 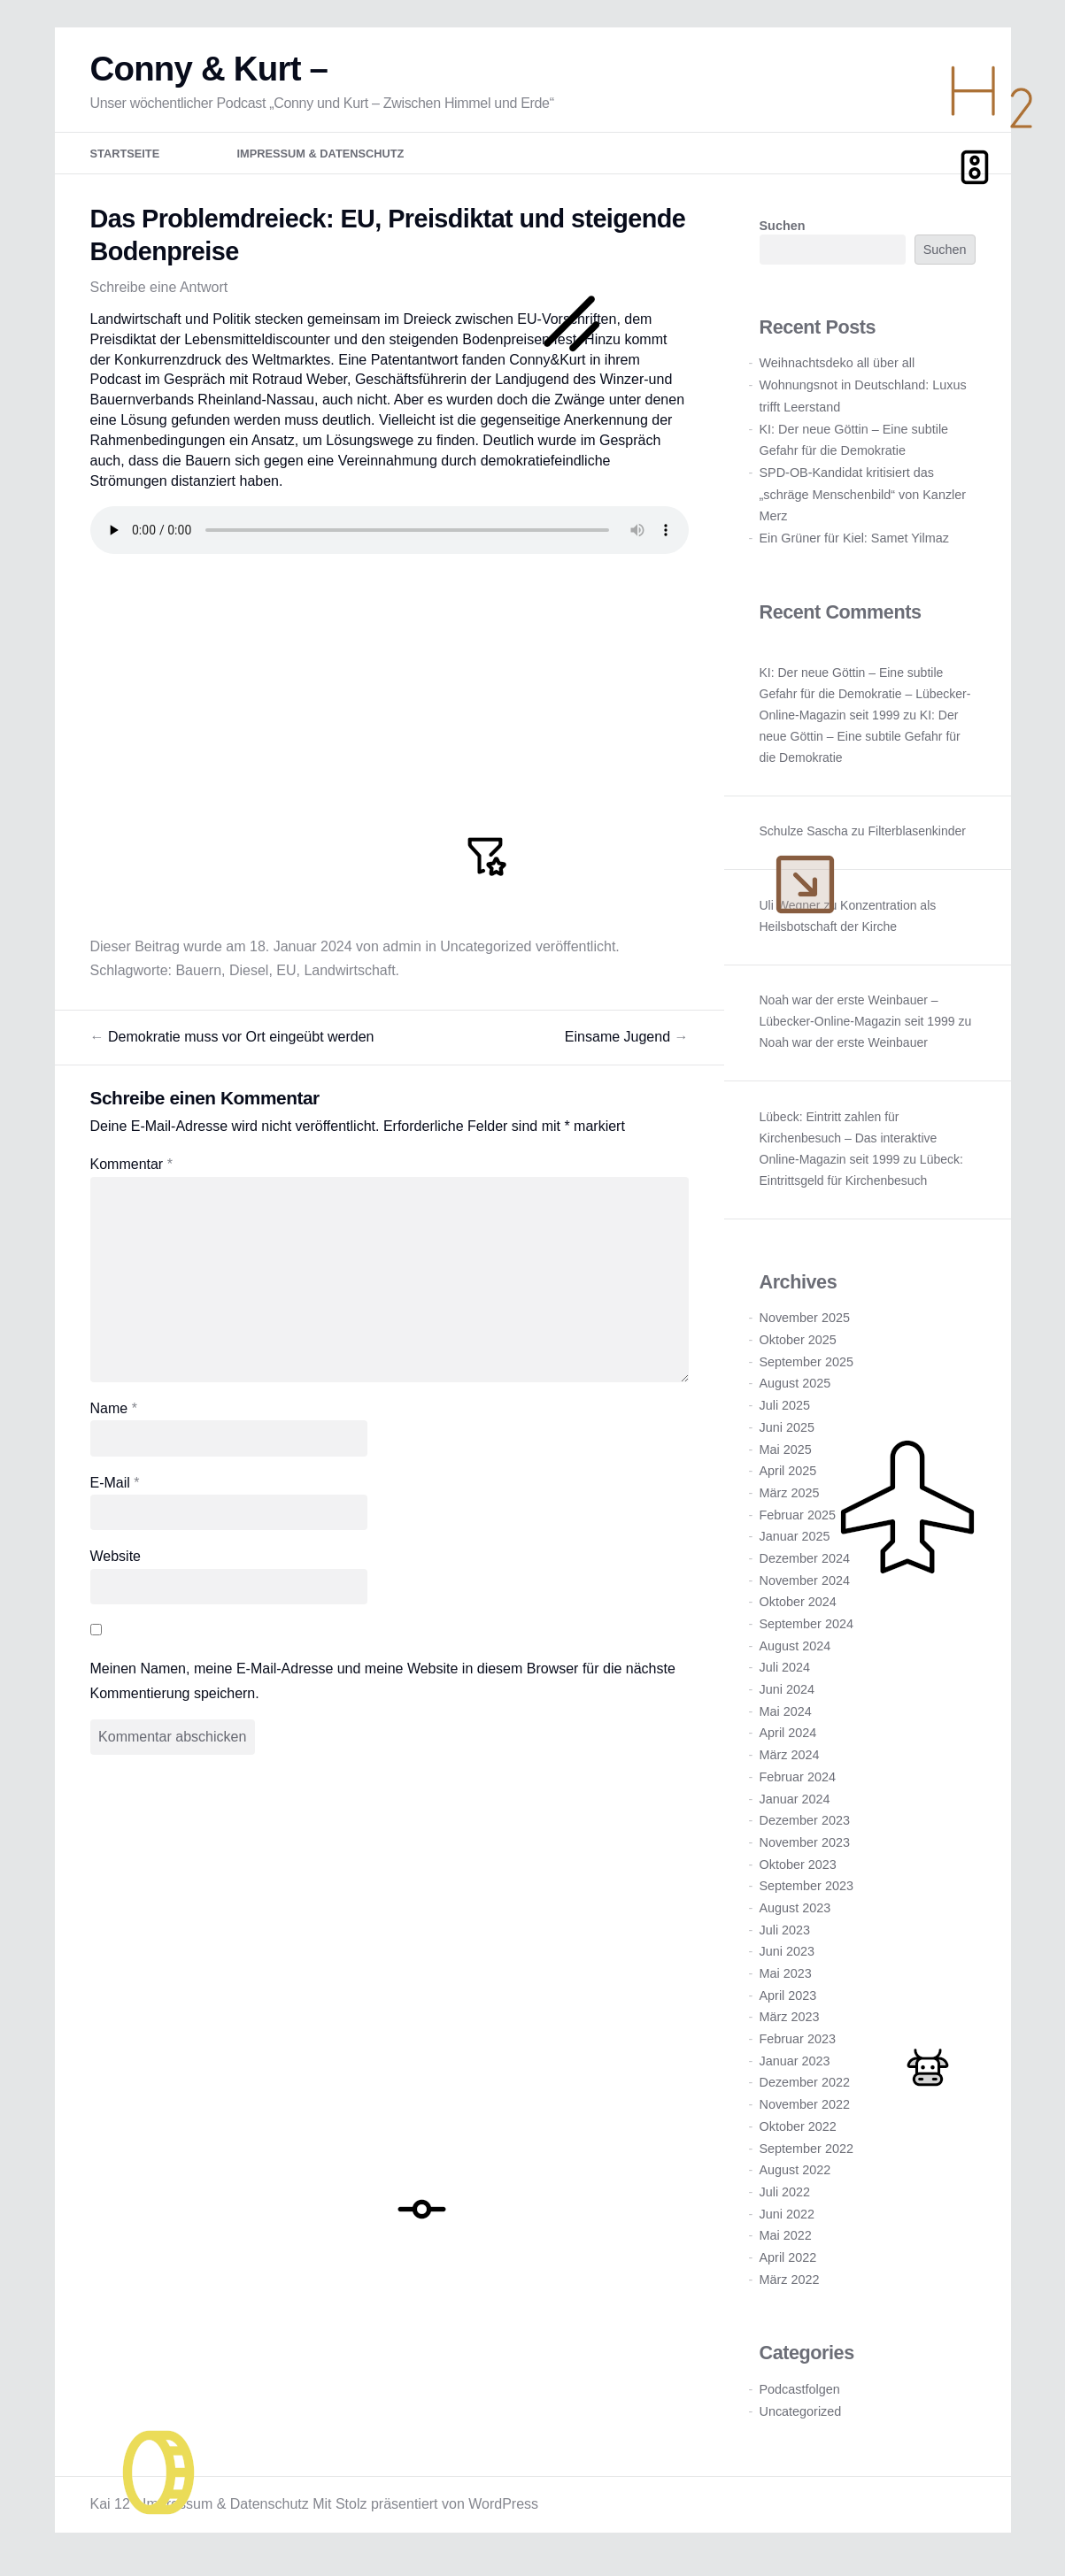 What do you see at coordinates (805, 884) in the screenshot?
I see `navigate to the bottom-right section` at bounding box center [805, 884].